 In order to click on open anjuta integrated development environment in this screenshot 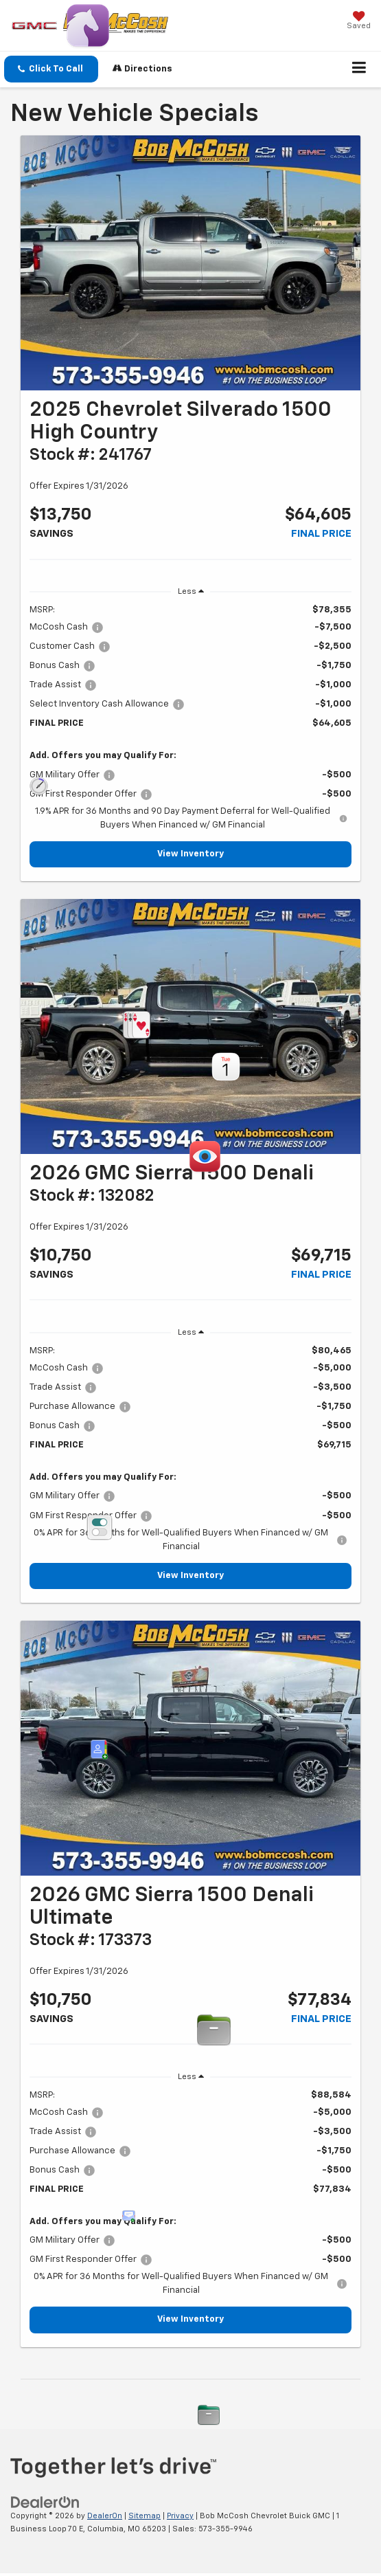, I will do `click(88, 25)`.